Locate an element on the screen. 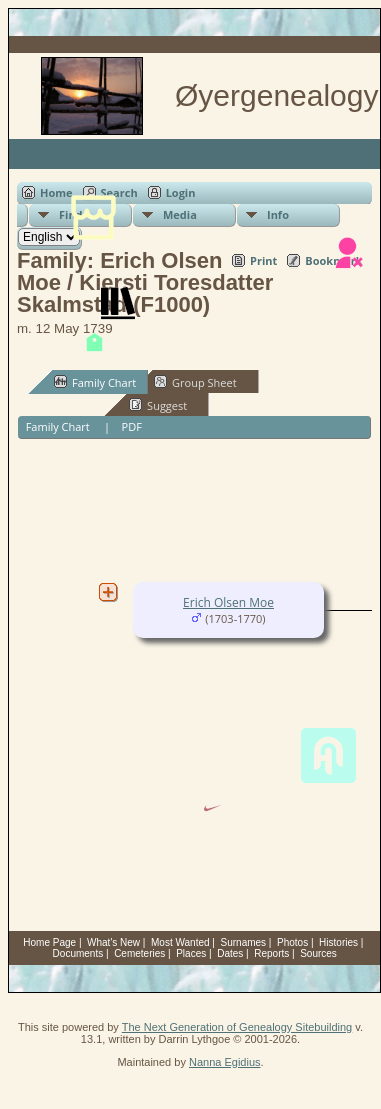 This screenshot has height=1109, width=381. open the StoryGraph app is located at coordinates (118, 303).